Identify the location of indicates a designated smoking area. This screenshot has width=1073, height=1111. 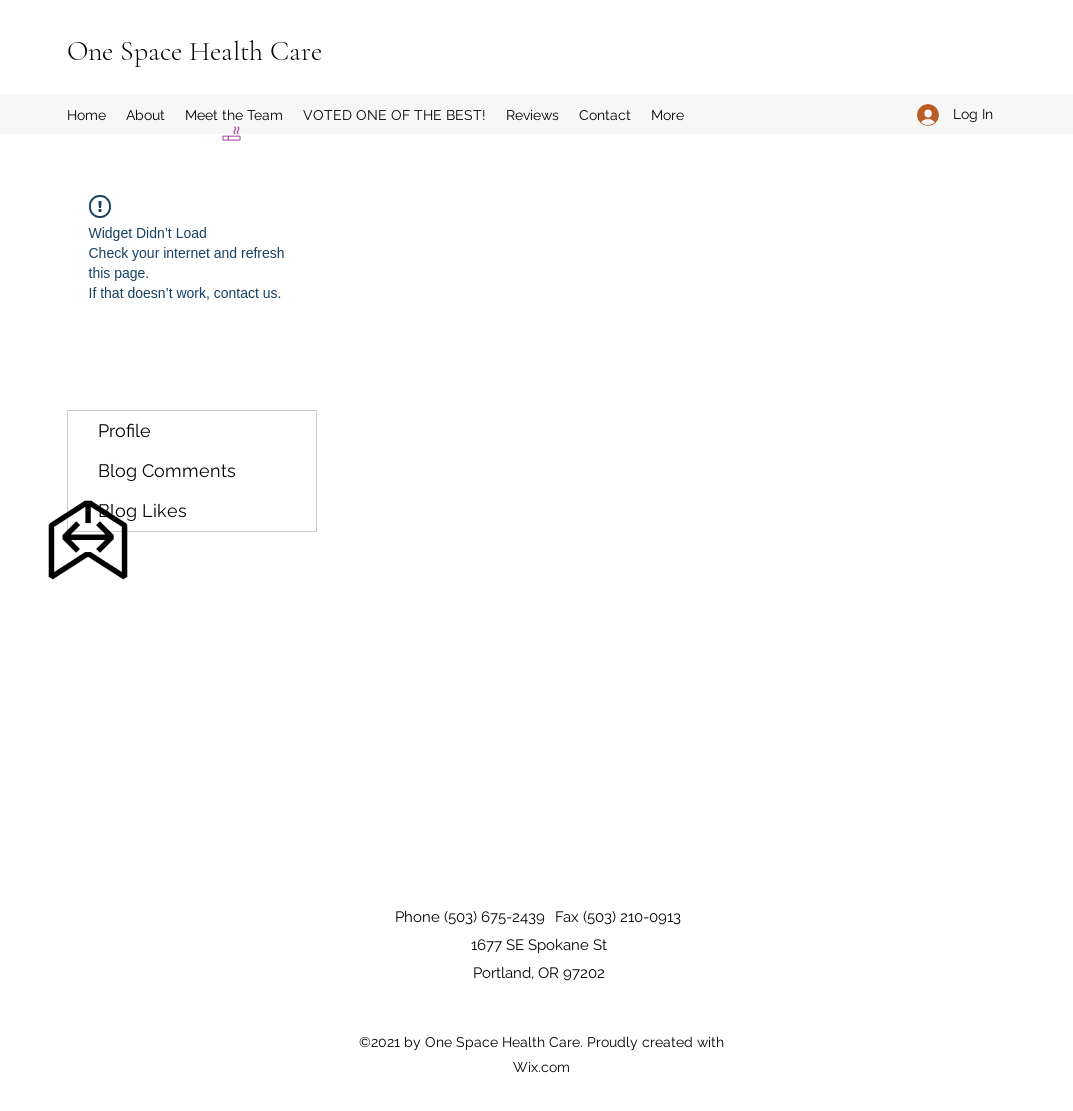
(231, 135).